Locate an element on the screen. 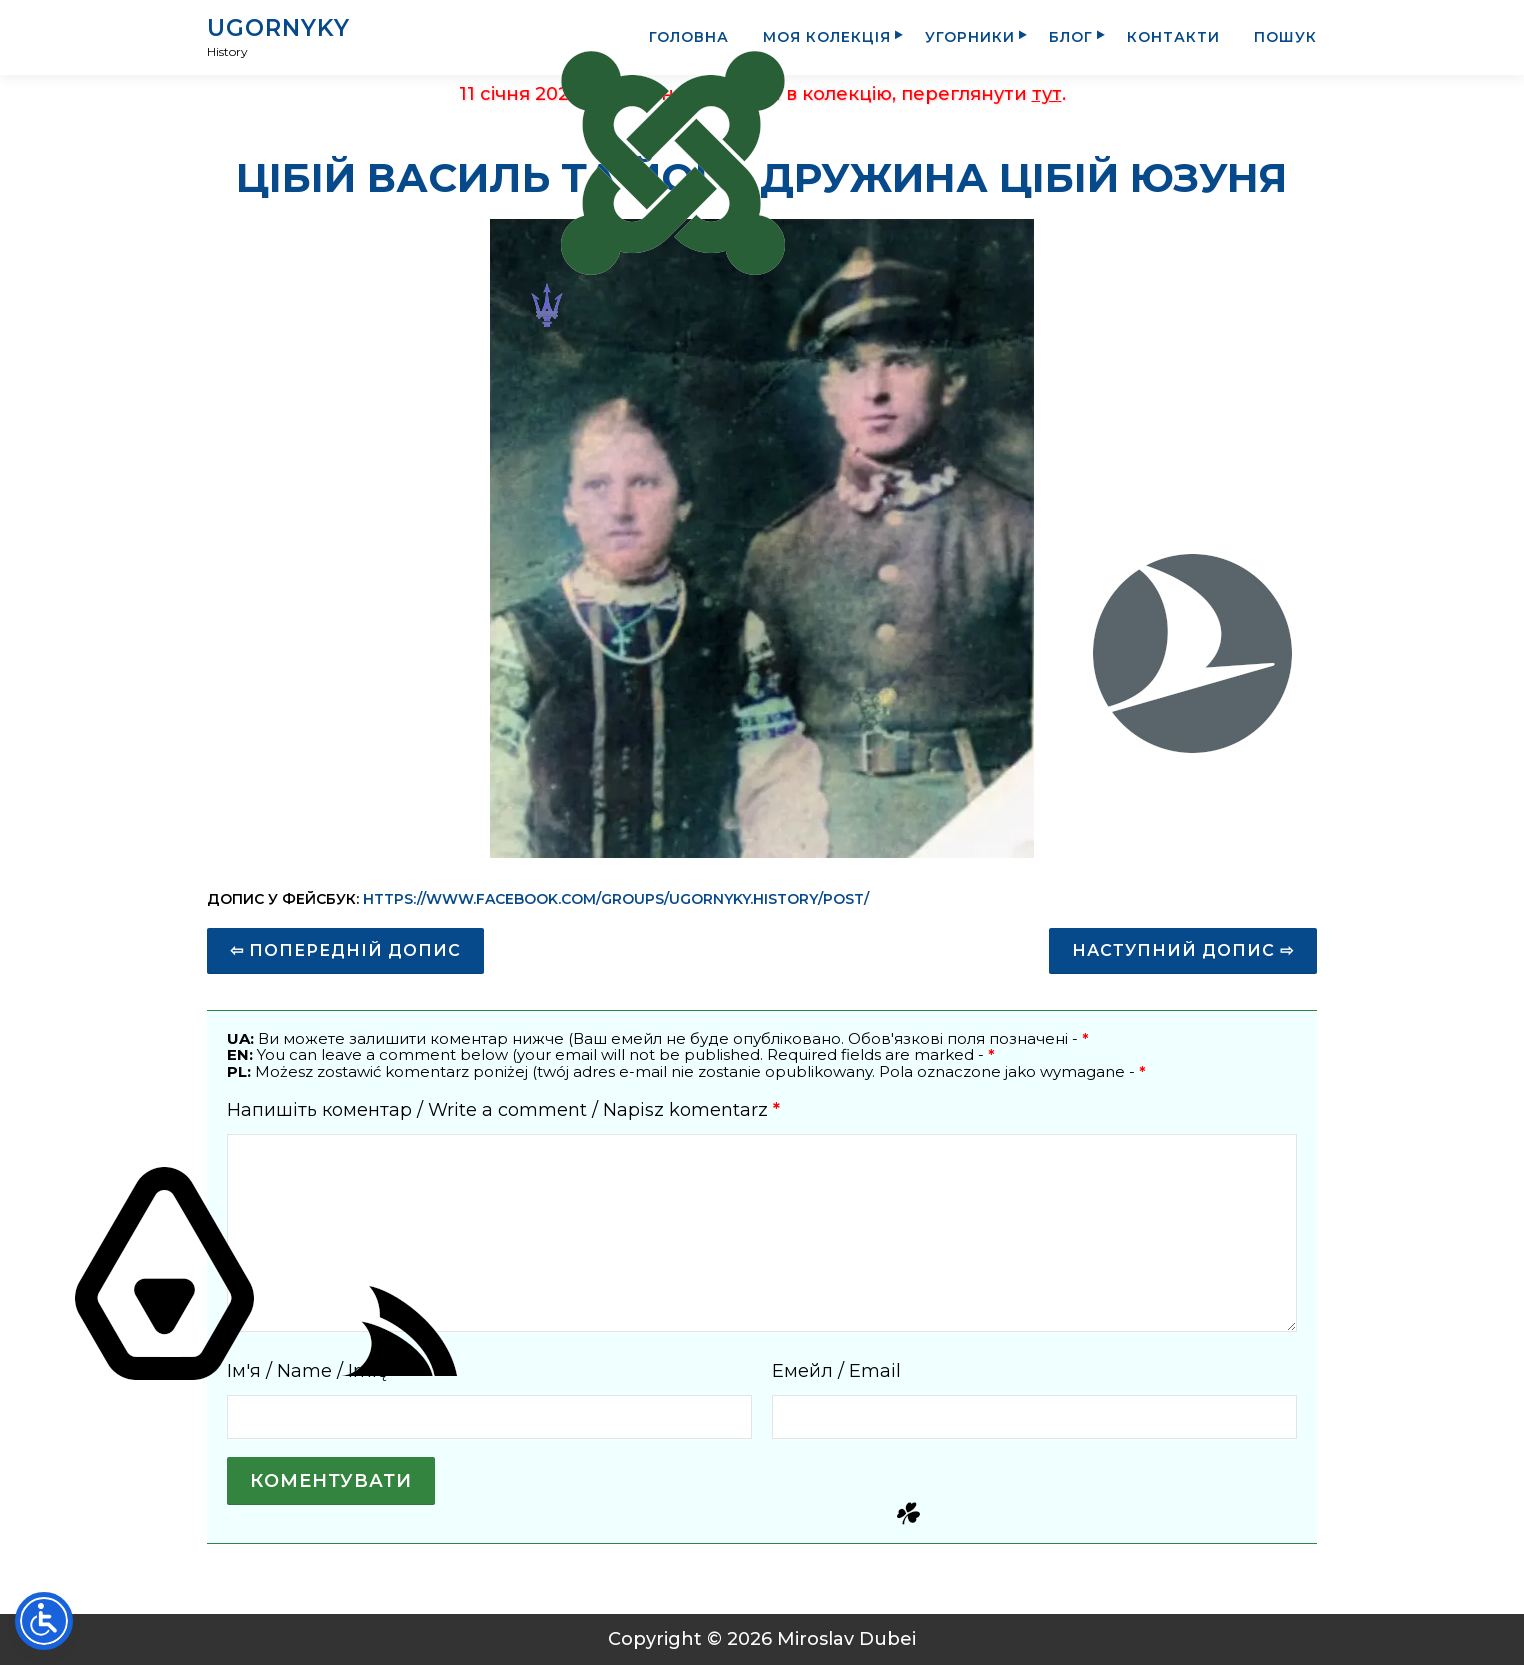 Image resolution: width=1524 pixels, height=1665 pixels. Joomla content management system logo is located at coordinates (673, 163).